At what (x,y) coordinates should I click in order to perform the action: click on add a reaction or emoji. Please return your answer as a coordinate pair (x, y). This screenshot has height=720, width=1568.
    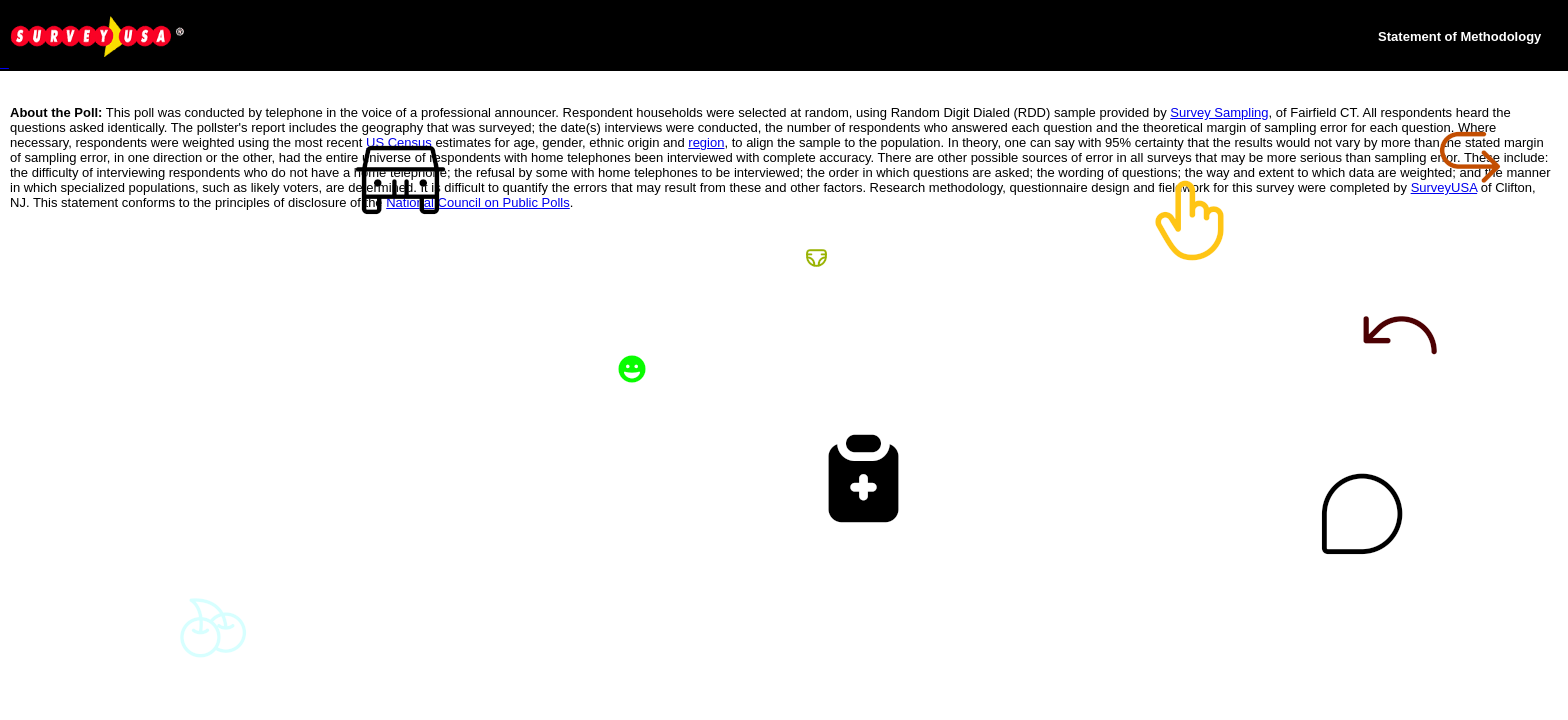
    Looking at the image, I should click on (632, 369).